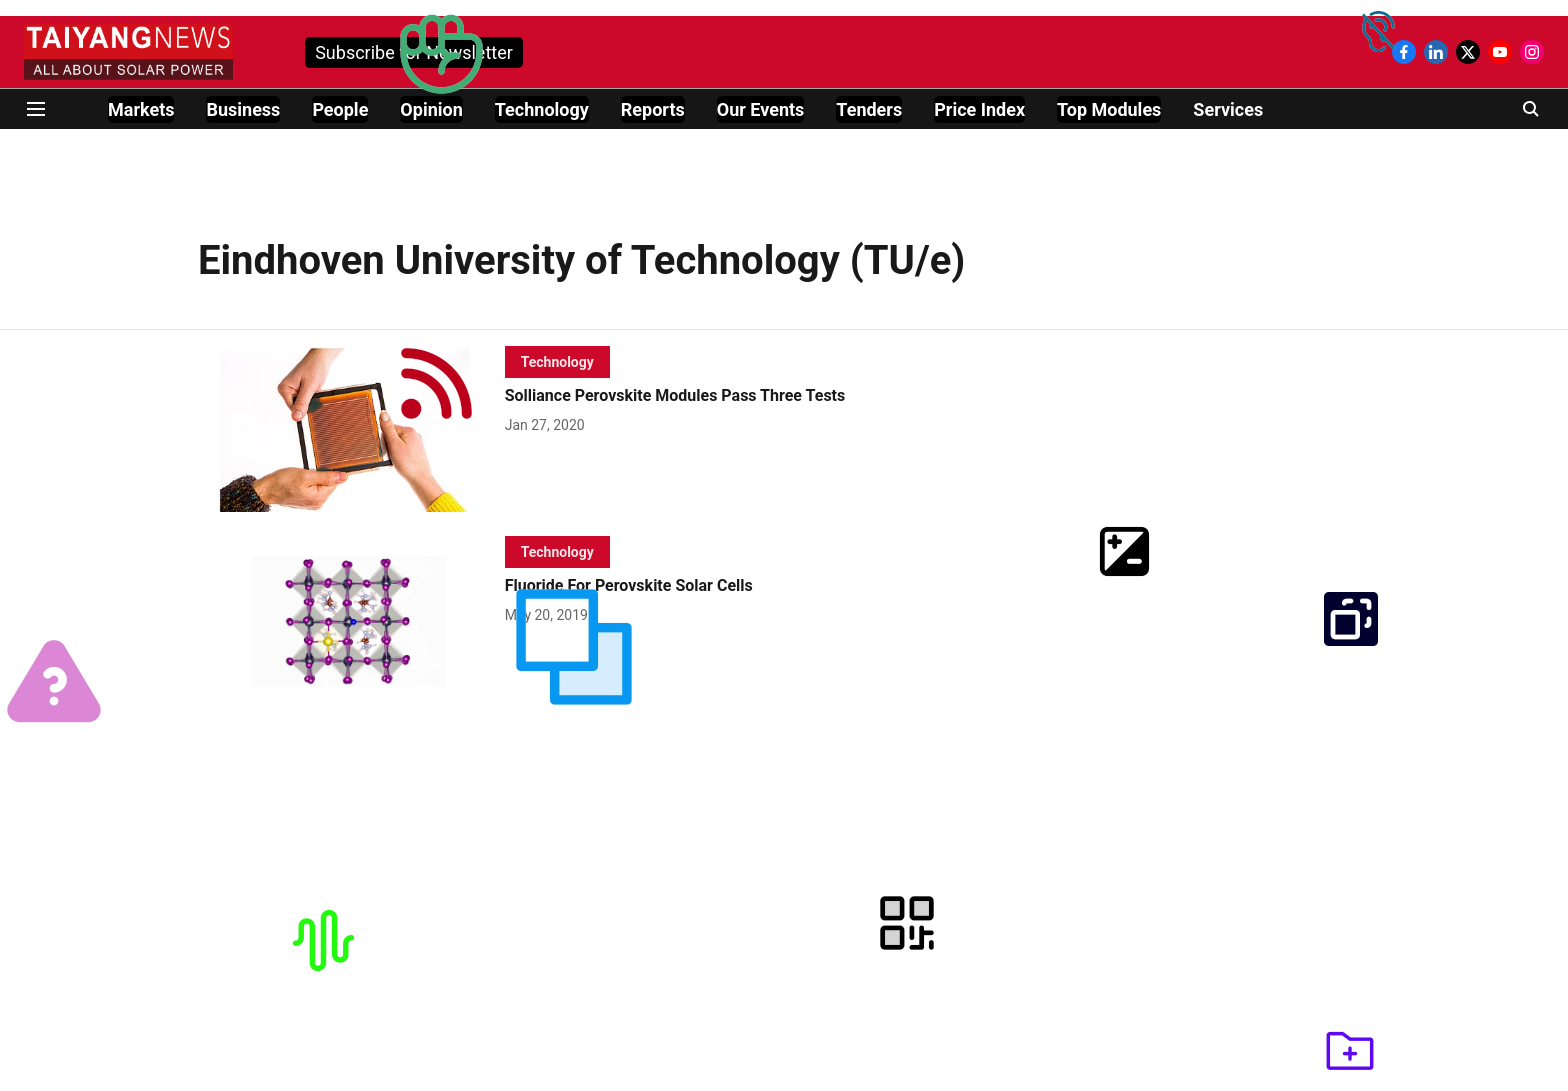  Describe the element at coordinates (1350, 1050) in the screenshot. I see `create a new folder` at that location.